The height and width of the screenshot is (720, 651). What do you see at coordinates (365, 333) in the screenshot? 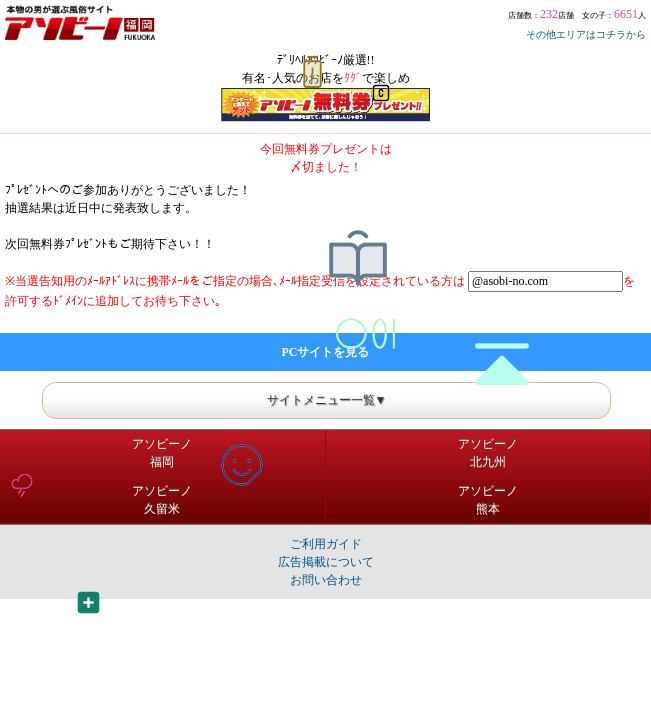
I see `open article on Medium` at bounding box center [365, 333].